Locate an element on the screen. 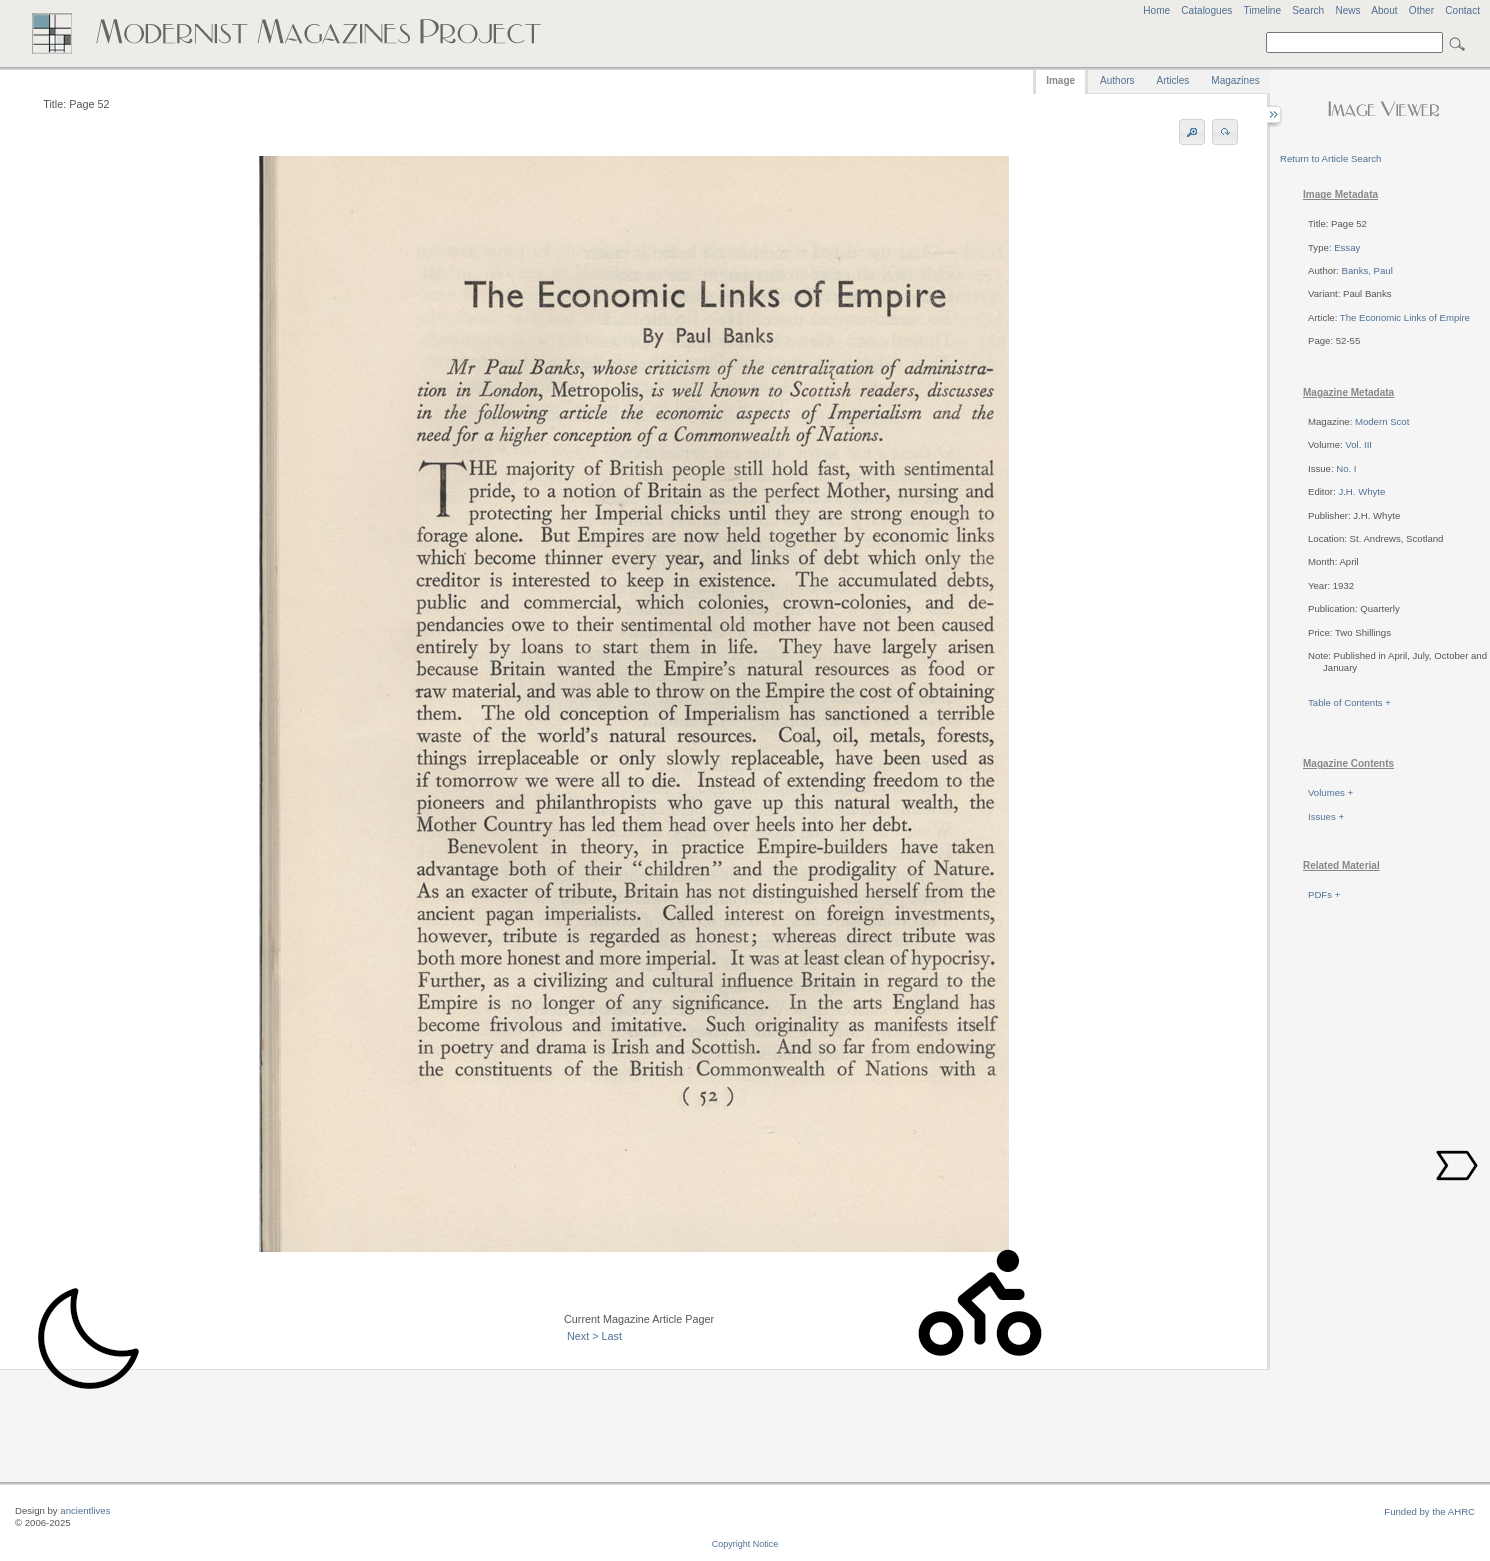 Image resolution: width=1490 pixels, height=1561 pixels. access bike or cycling options is located at coordinates (980, 1300).